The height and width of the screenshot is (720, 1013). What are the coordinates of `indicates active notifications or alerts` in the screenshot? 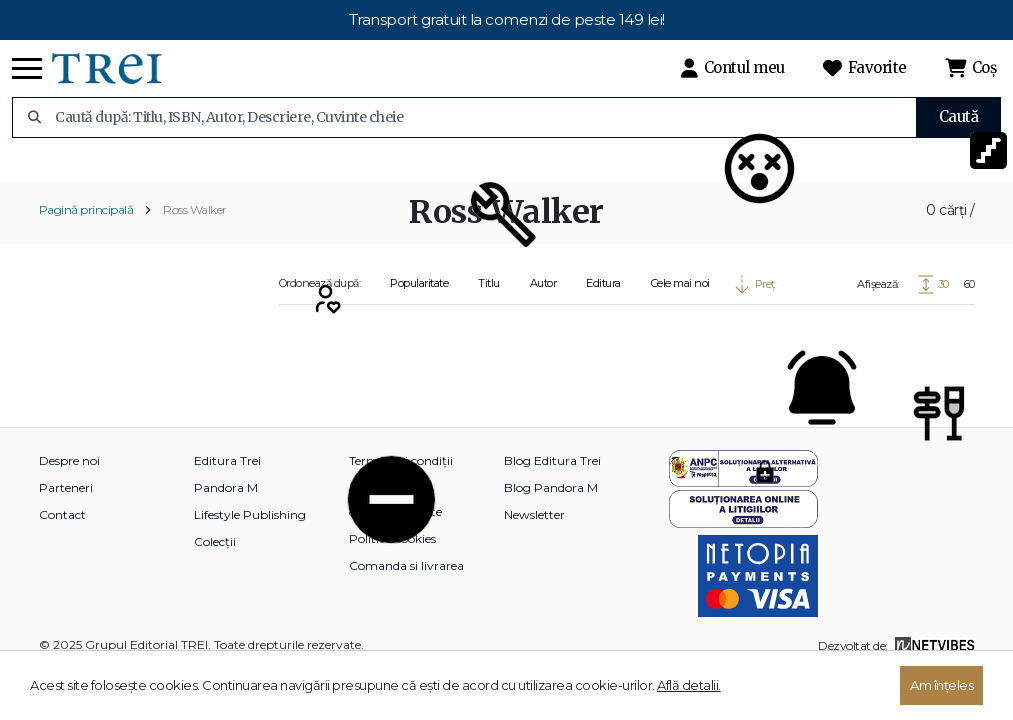 It's located at (822, 389).